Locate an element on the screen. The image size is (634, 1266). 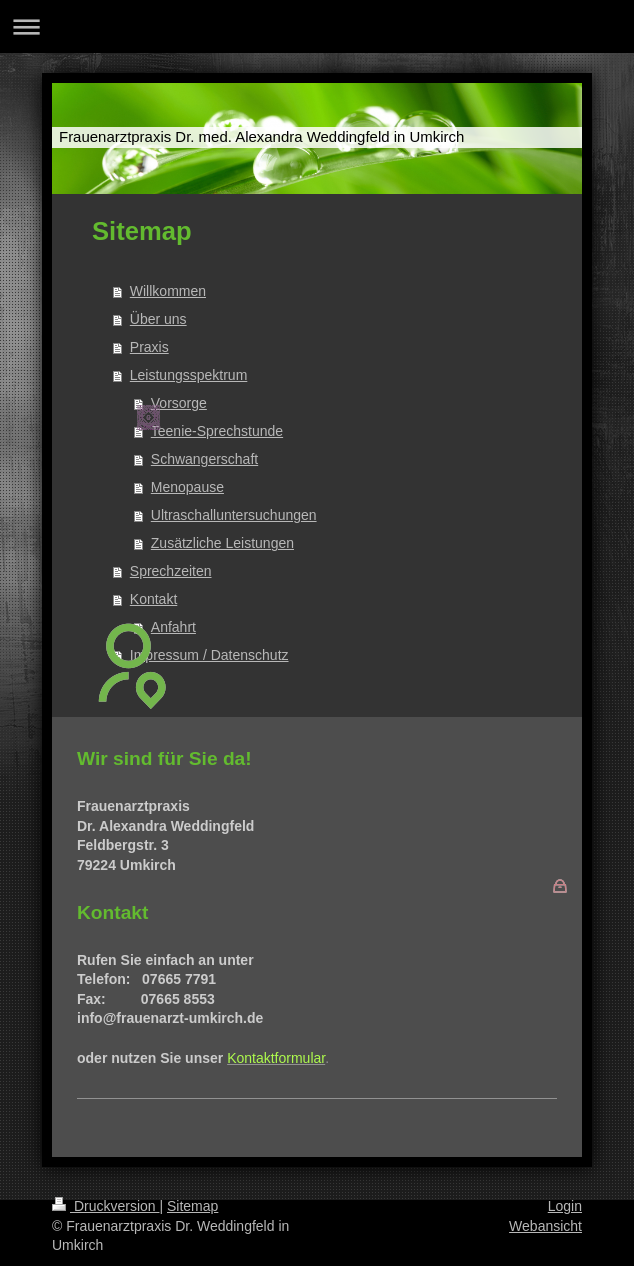
view your shopping bag is located at coordinates (560, 886).